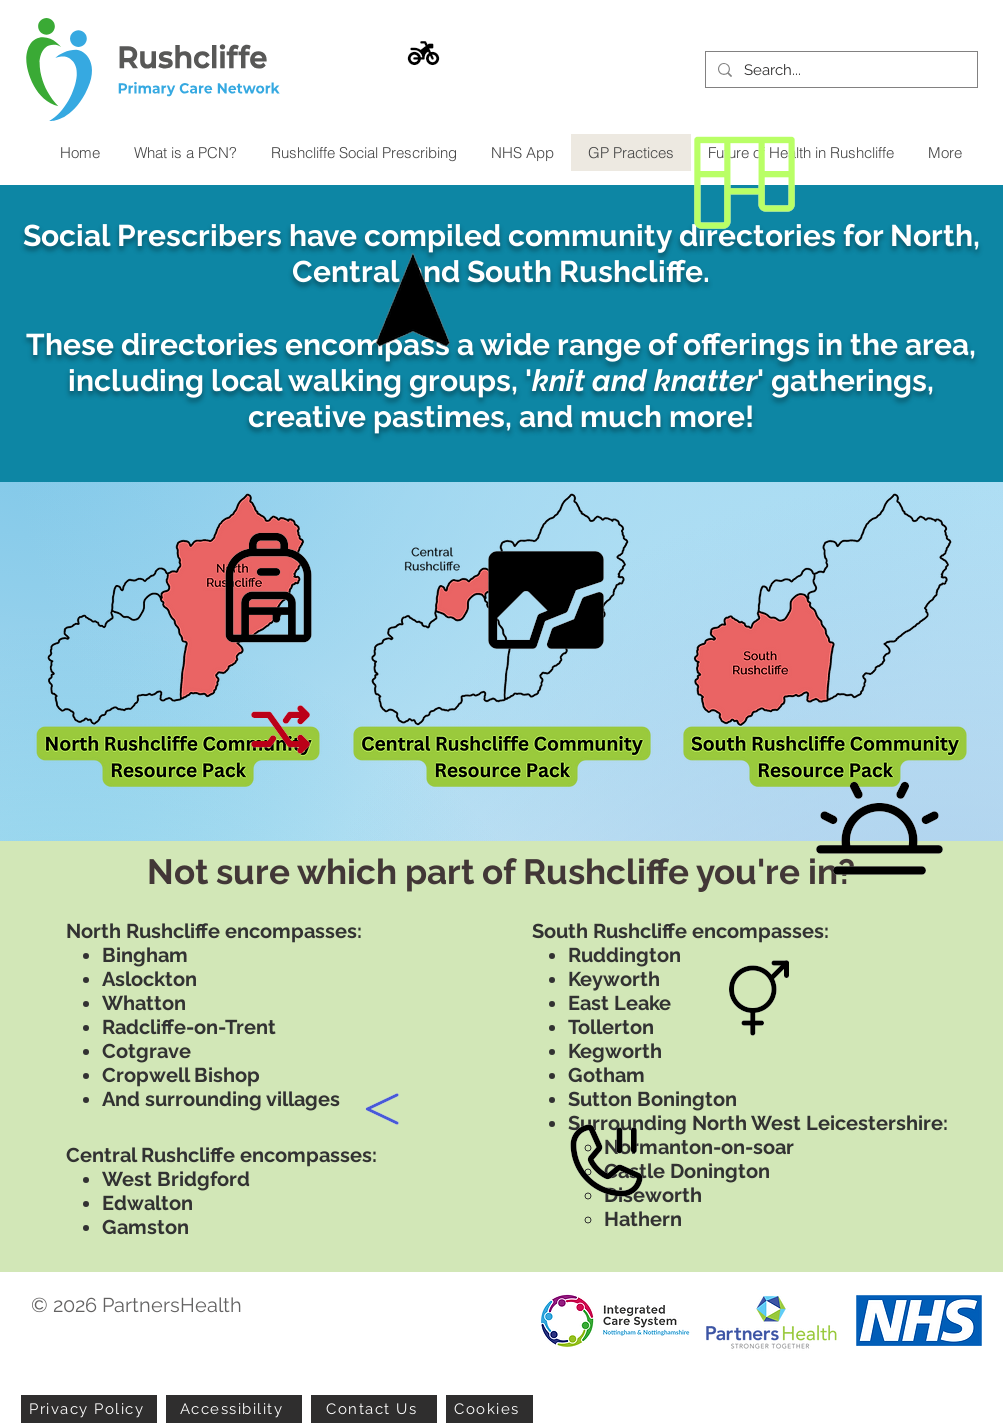 The width and height of the screenshot is (1003, 1423). I want to click on start navigation to destination, so click(413, 302).